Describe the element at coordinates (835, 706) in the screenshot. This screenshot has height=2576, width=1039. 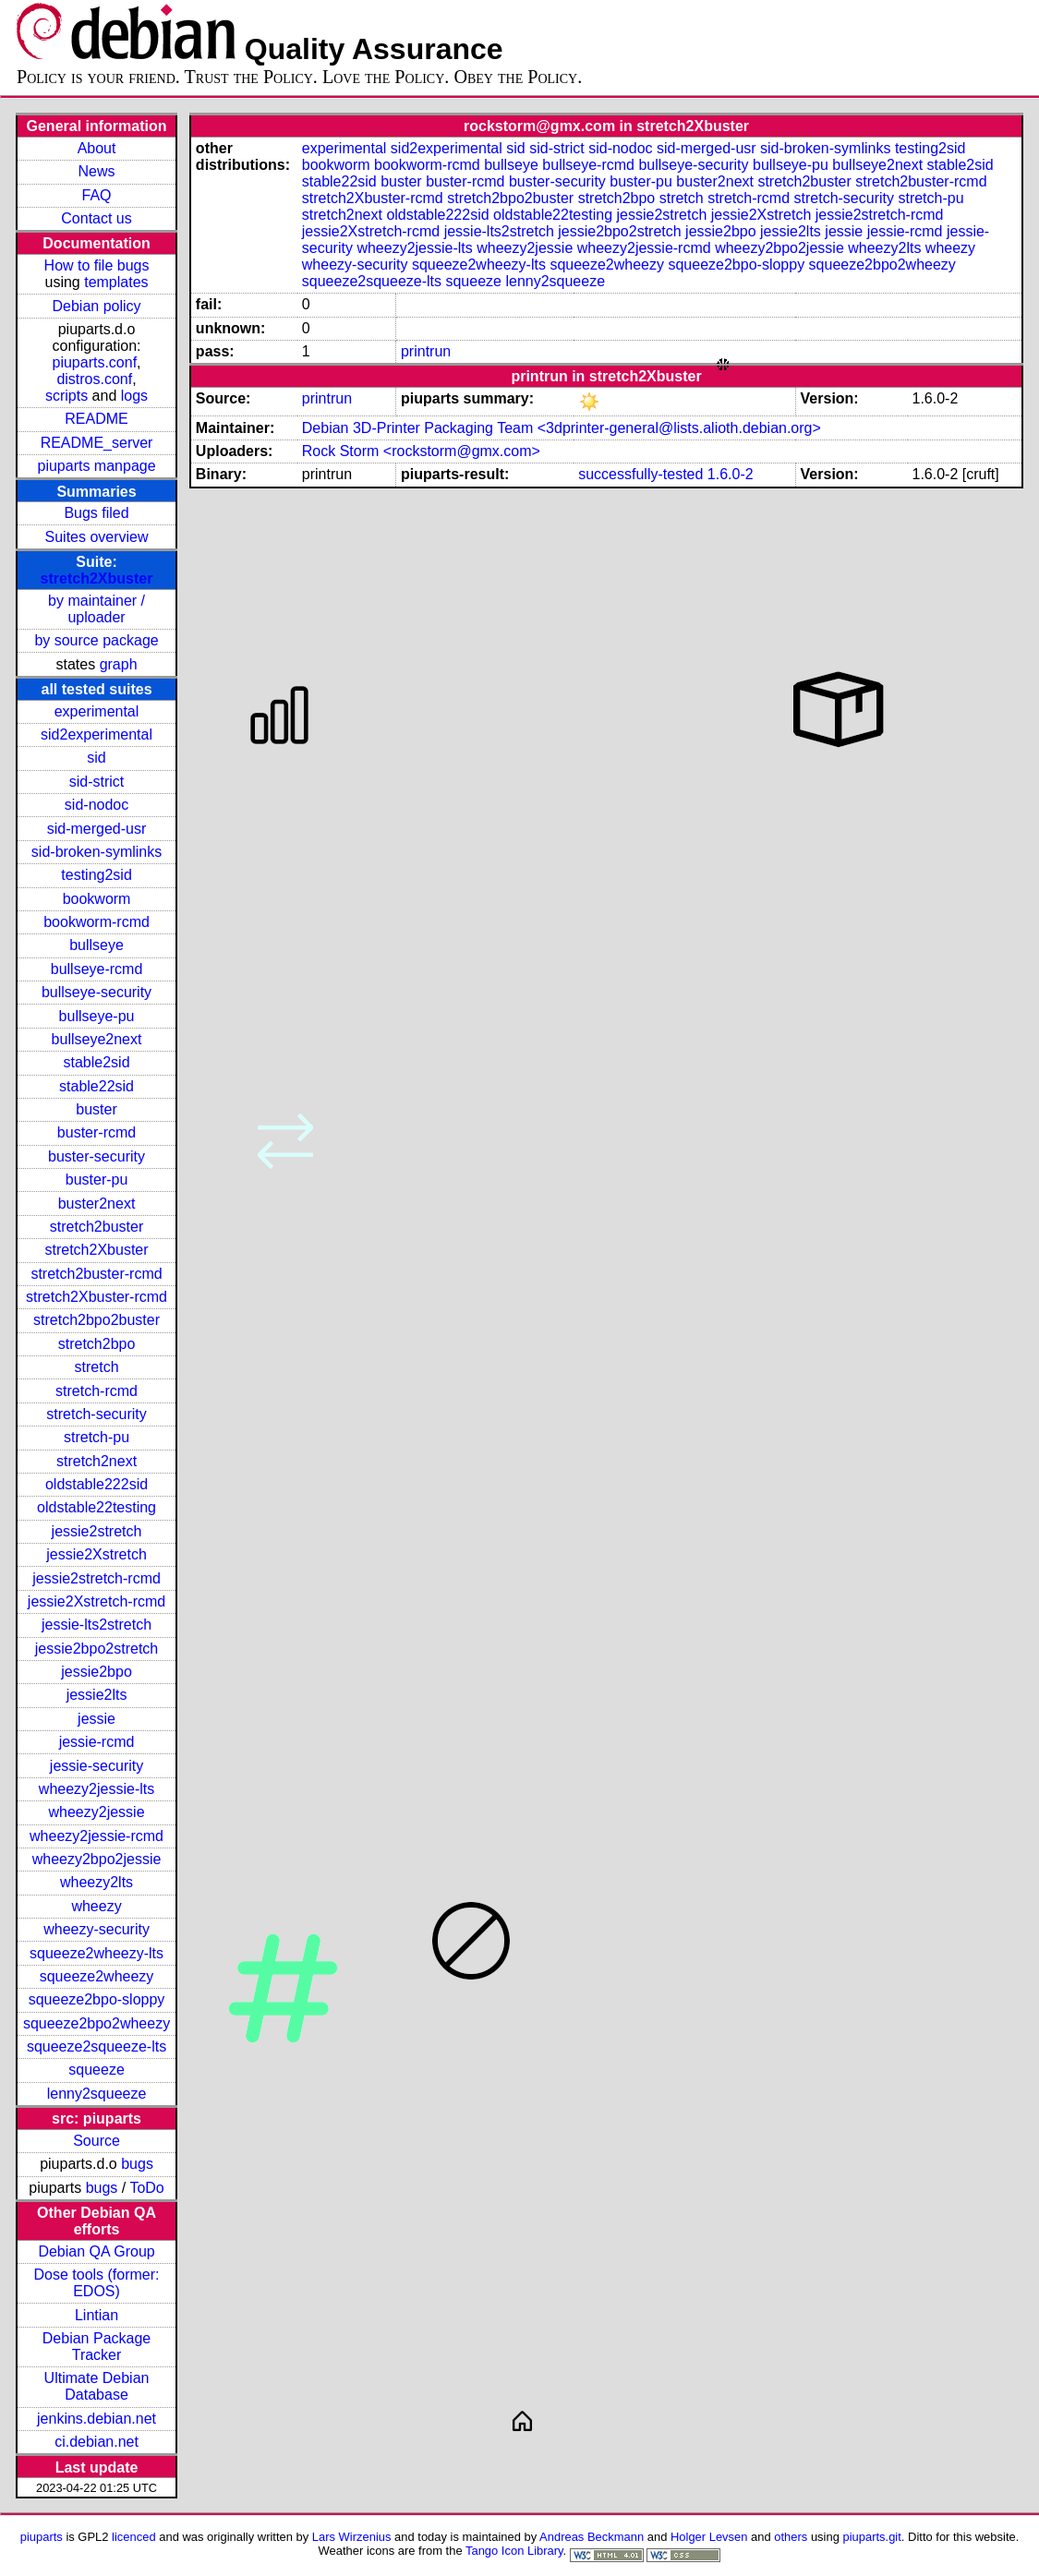
I see `view package or module contents` at that location.